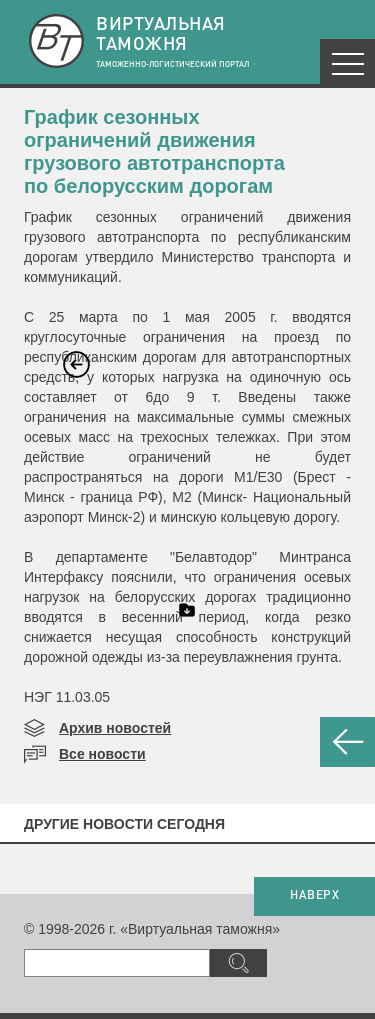 This screenshot has height=1019, width=375. I want to click on go back to the previous screen, so click(76, 364).